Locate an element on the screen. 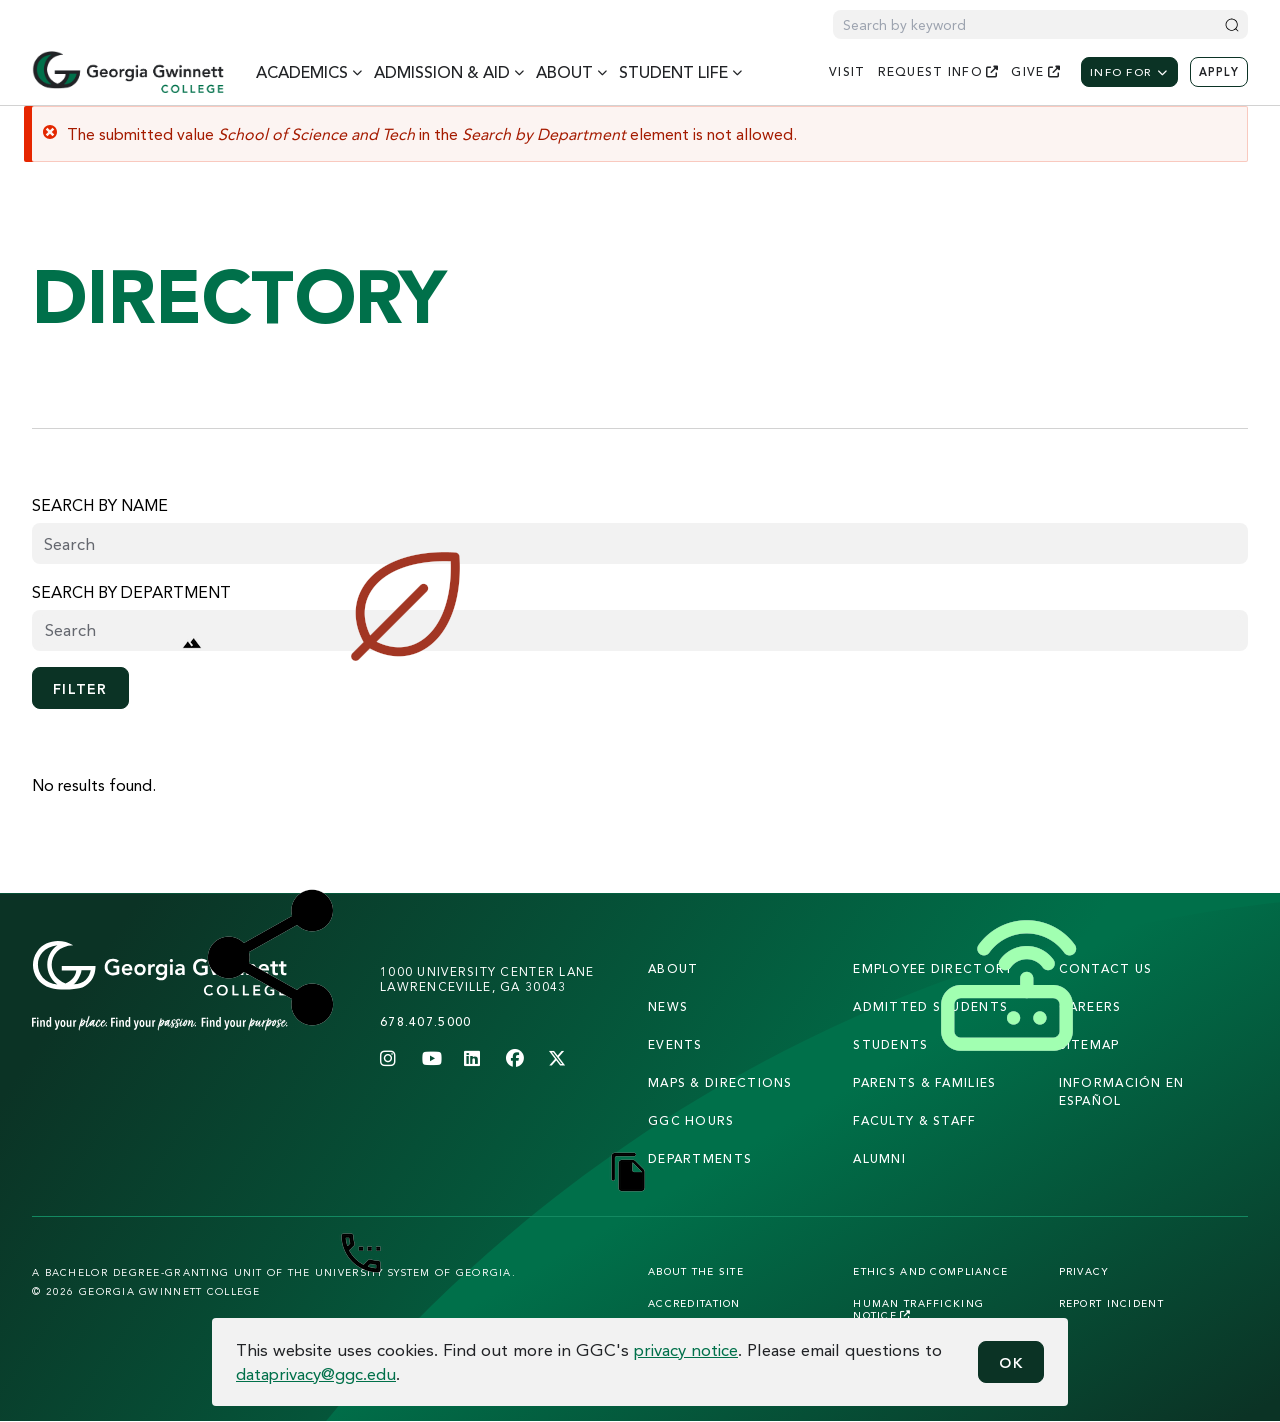  access router or network settings is located at coordinates (1007, 985).